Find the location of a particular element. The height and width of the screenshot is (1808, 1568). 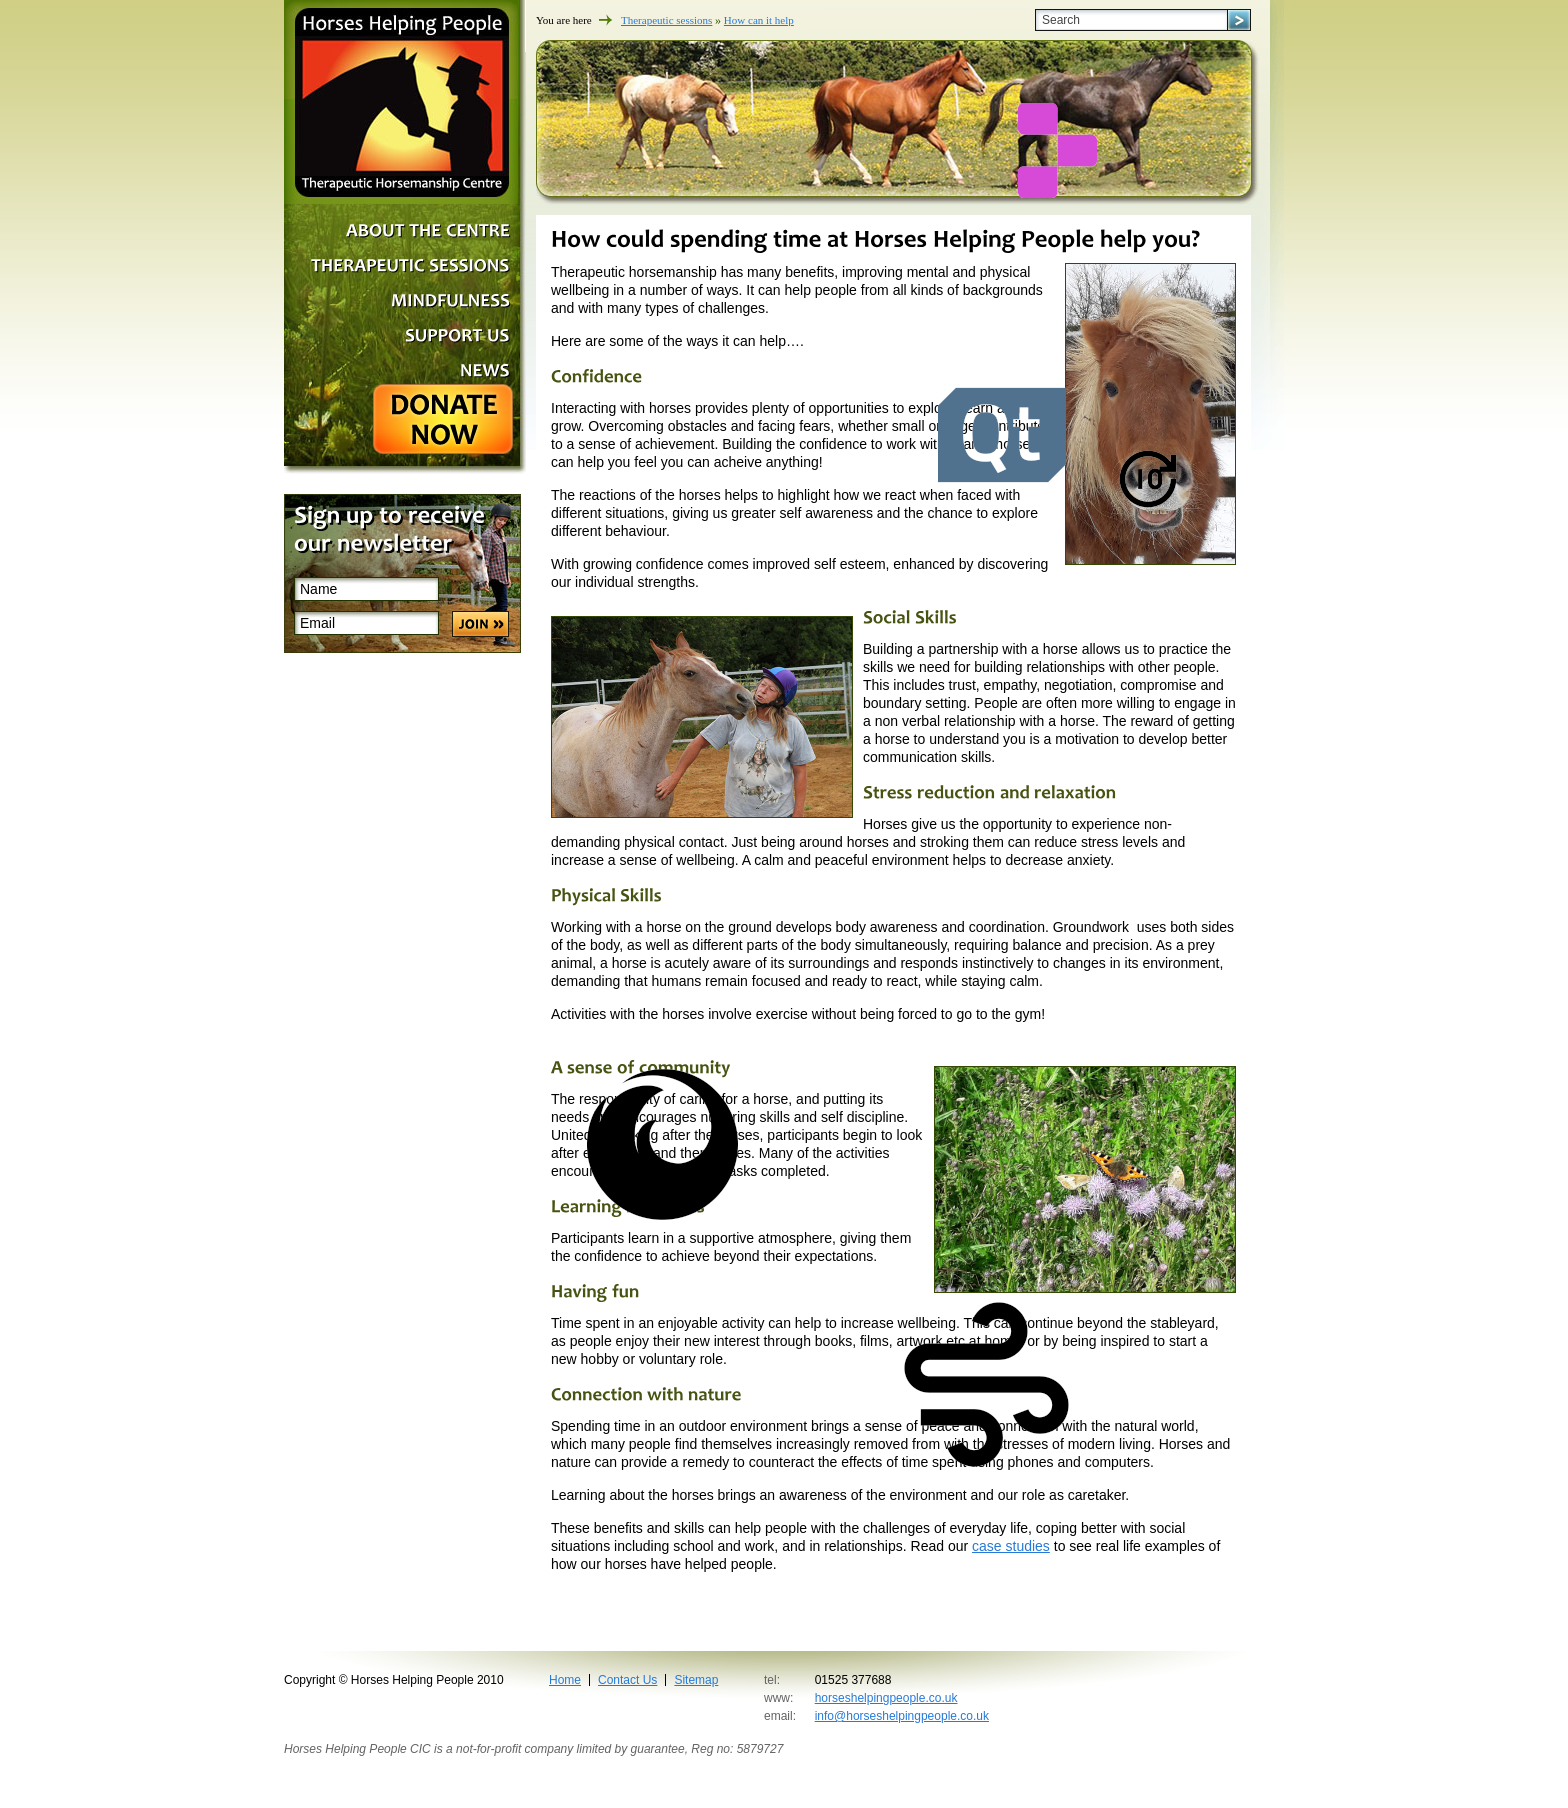

open replit is located at coordinates (1057, 150).